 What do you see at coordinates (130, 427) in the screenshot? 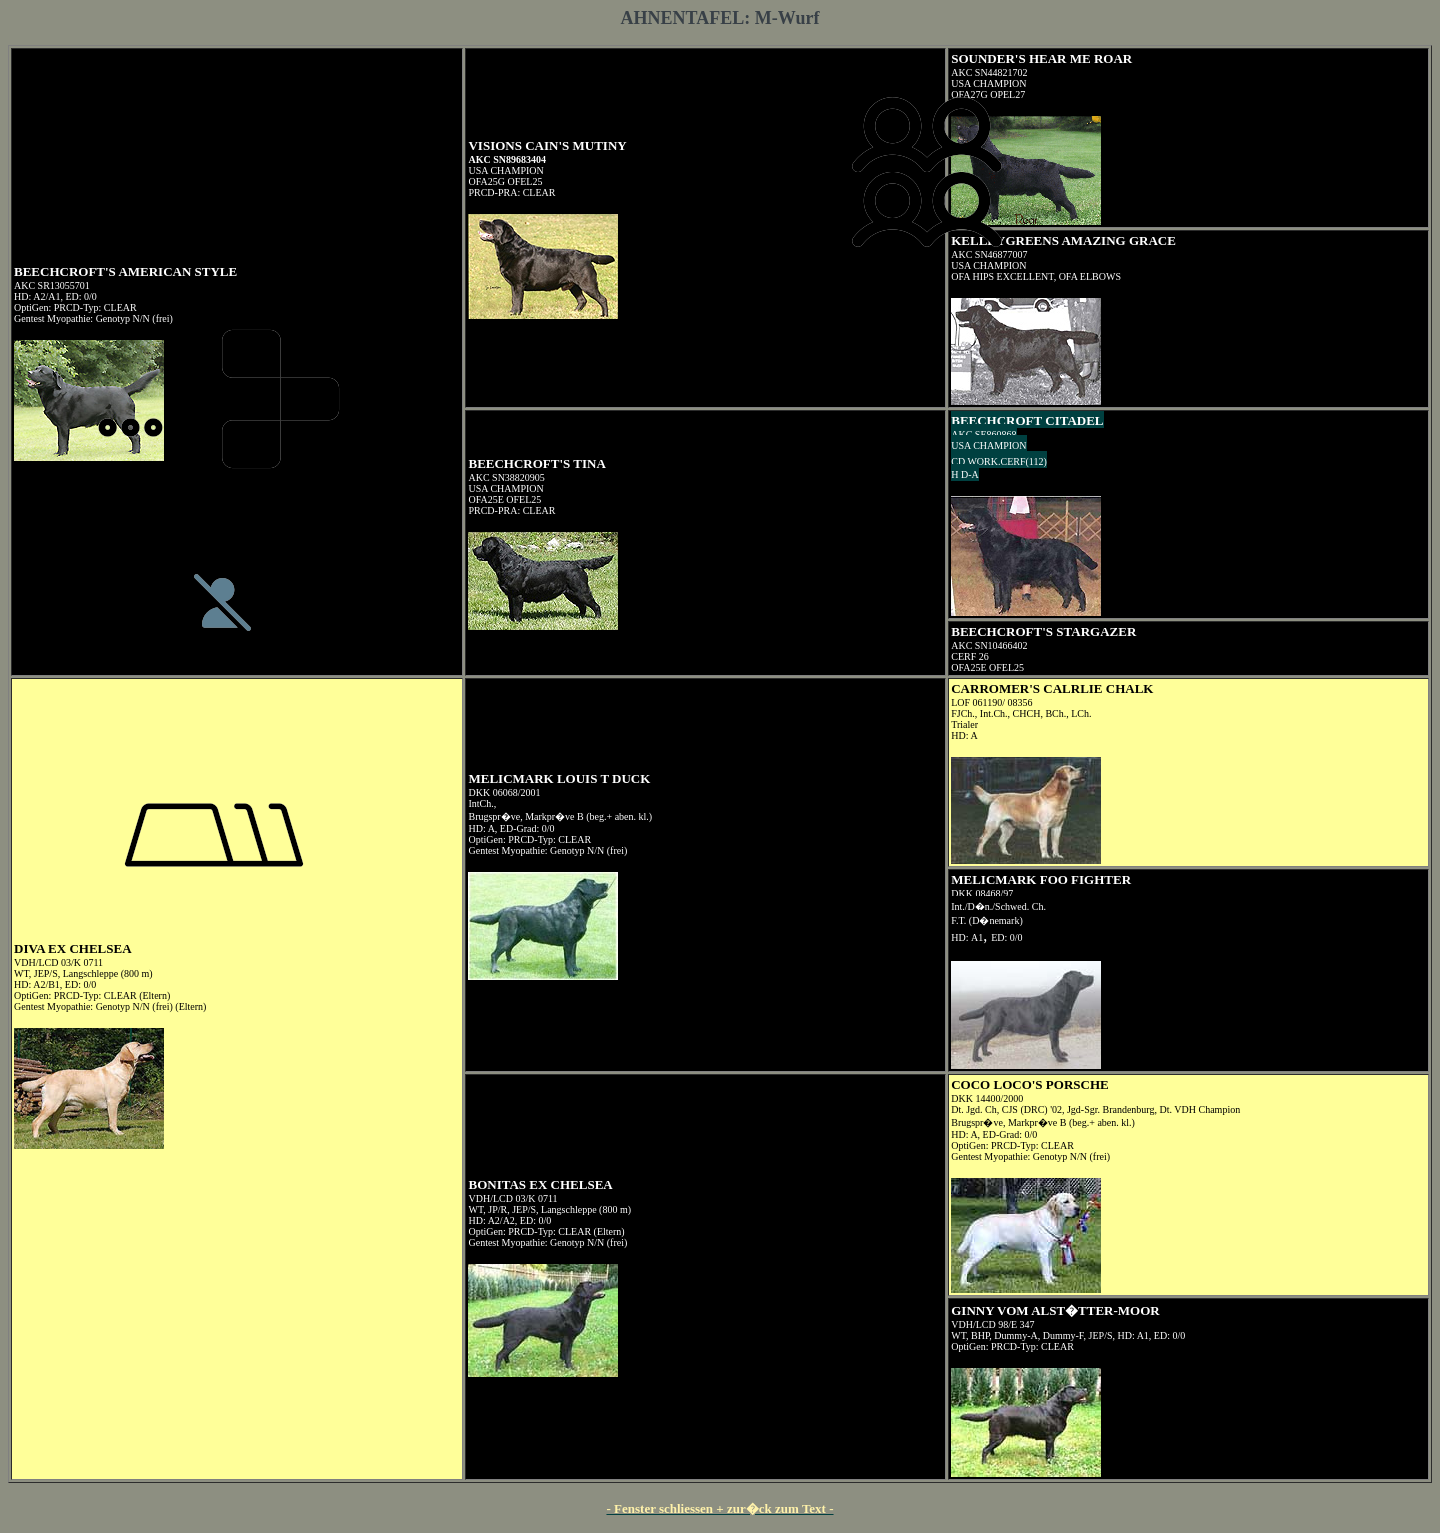
I see `open more options menu` at bounding box center [130, 427].